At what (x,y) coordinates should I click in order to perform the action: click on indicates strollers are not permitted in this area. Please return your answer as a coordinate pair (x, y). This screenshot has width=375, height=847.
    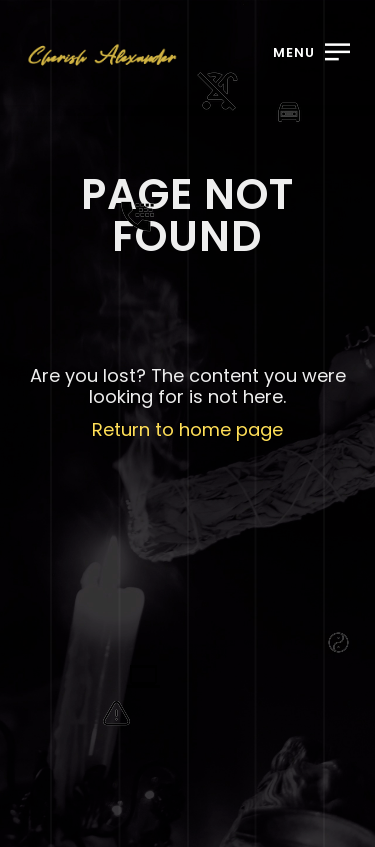
    Looking at the image, I should click on (218, 90).